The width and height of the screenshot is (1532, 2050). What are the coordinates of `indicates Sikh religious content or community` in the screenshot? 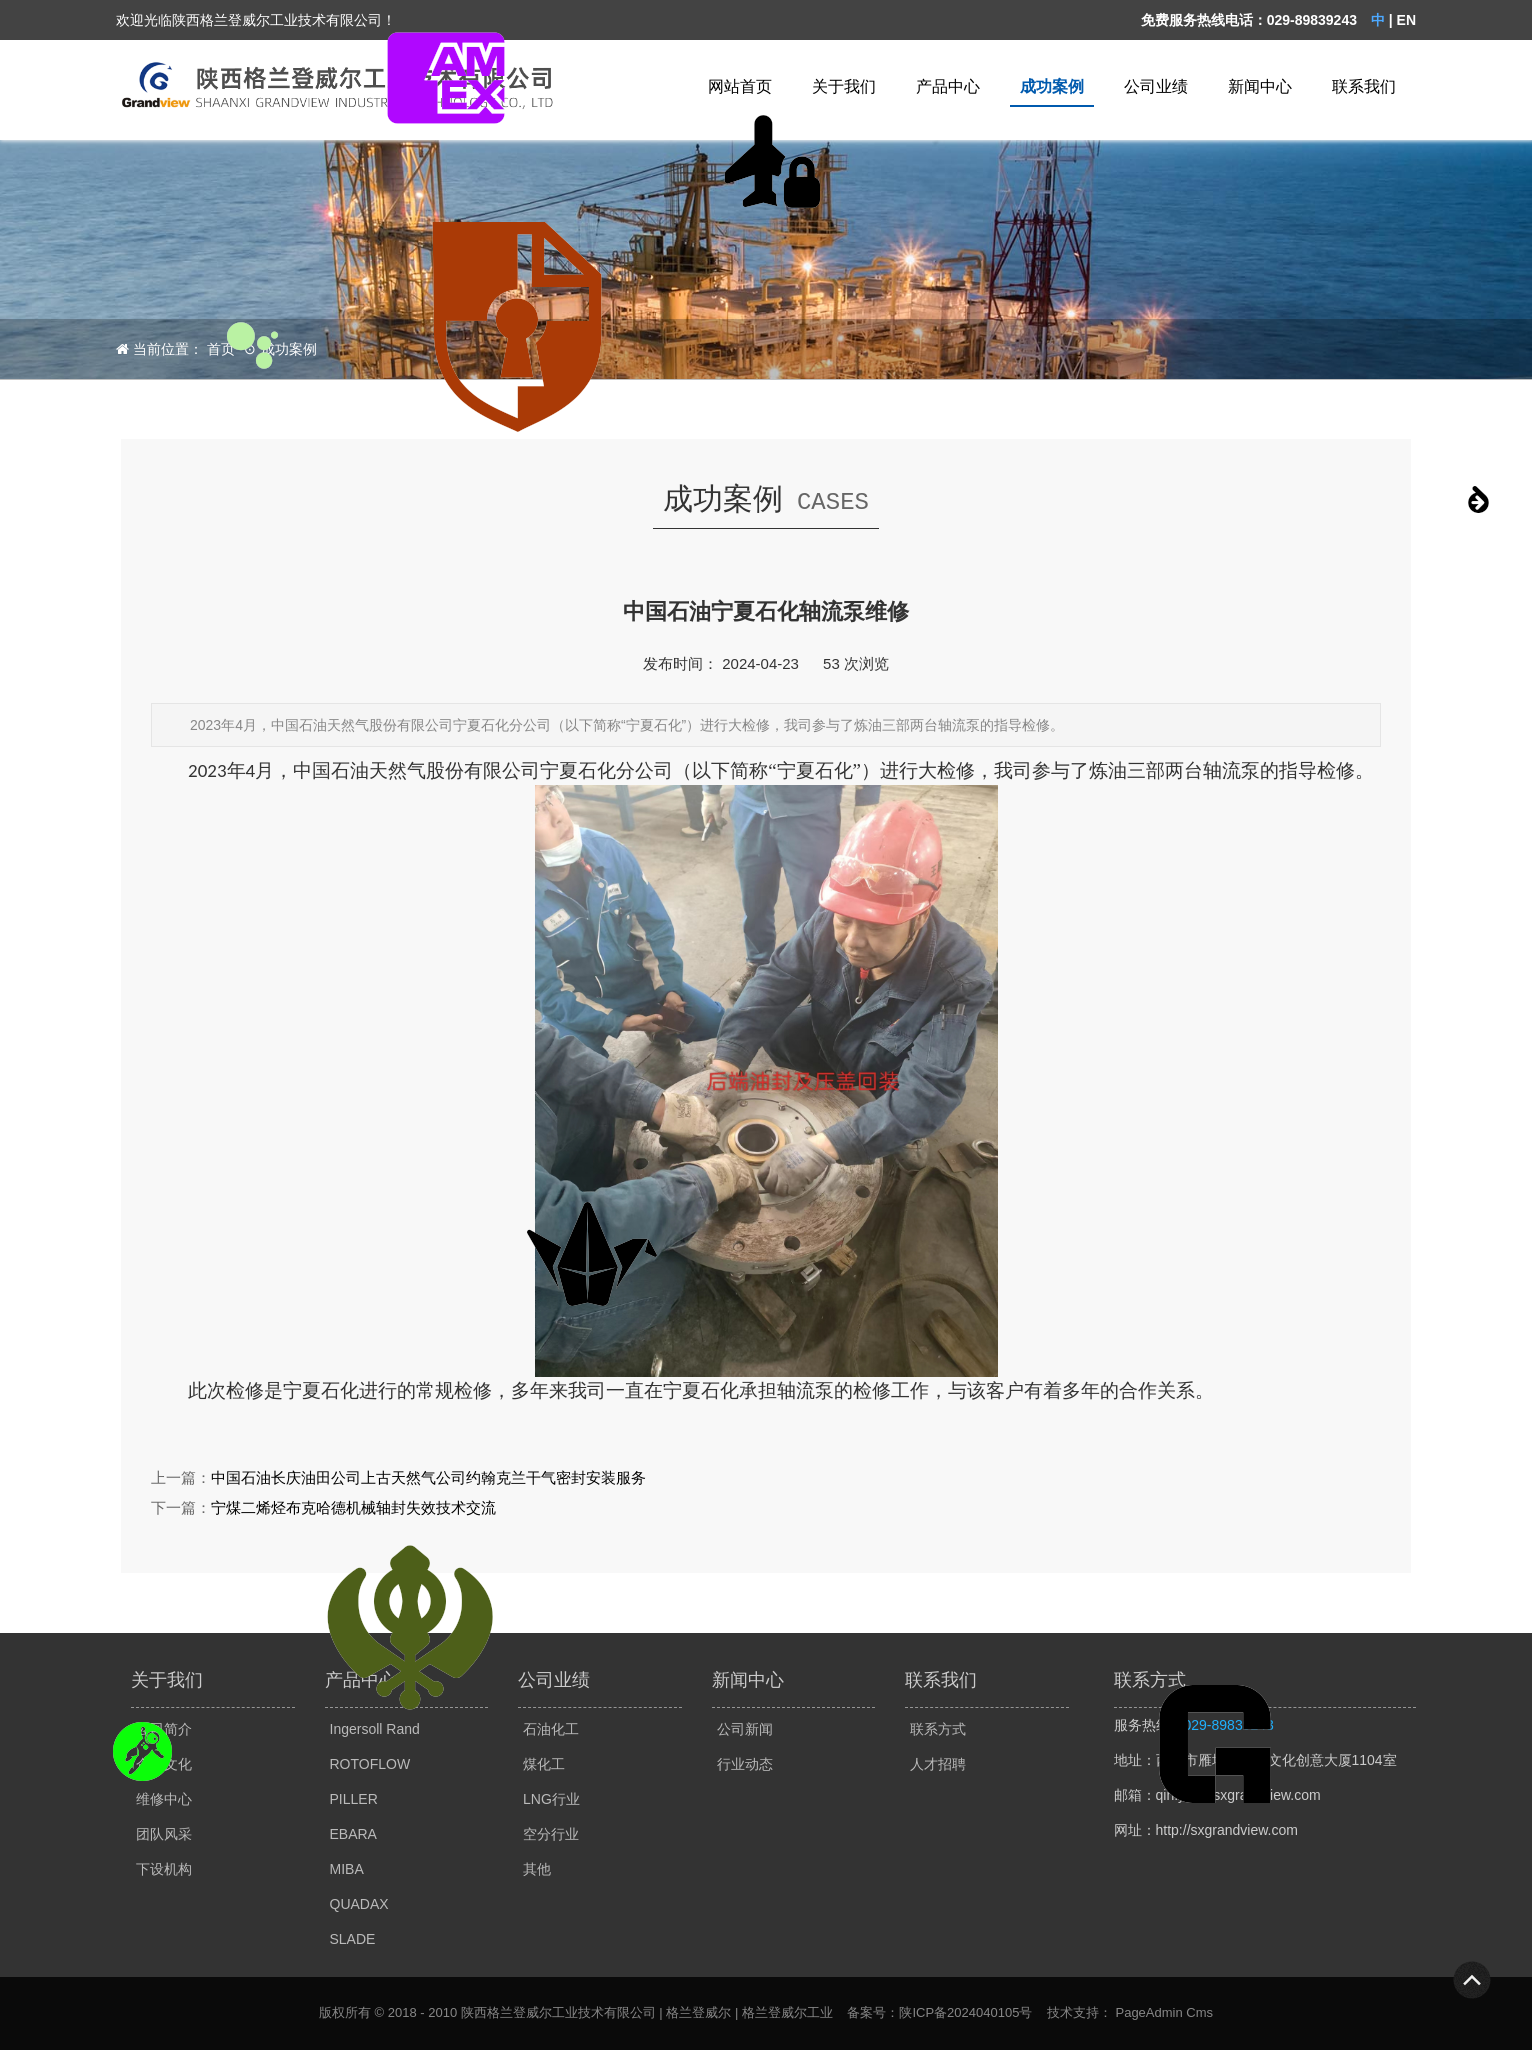 It's located at (410, 1627).